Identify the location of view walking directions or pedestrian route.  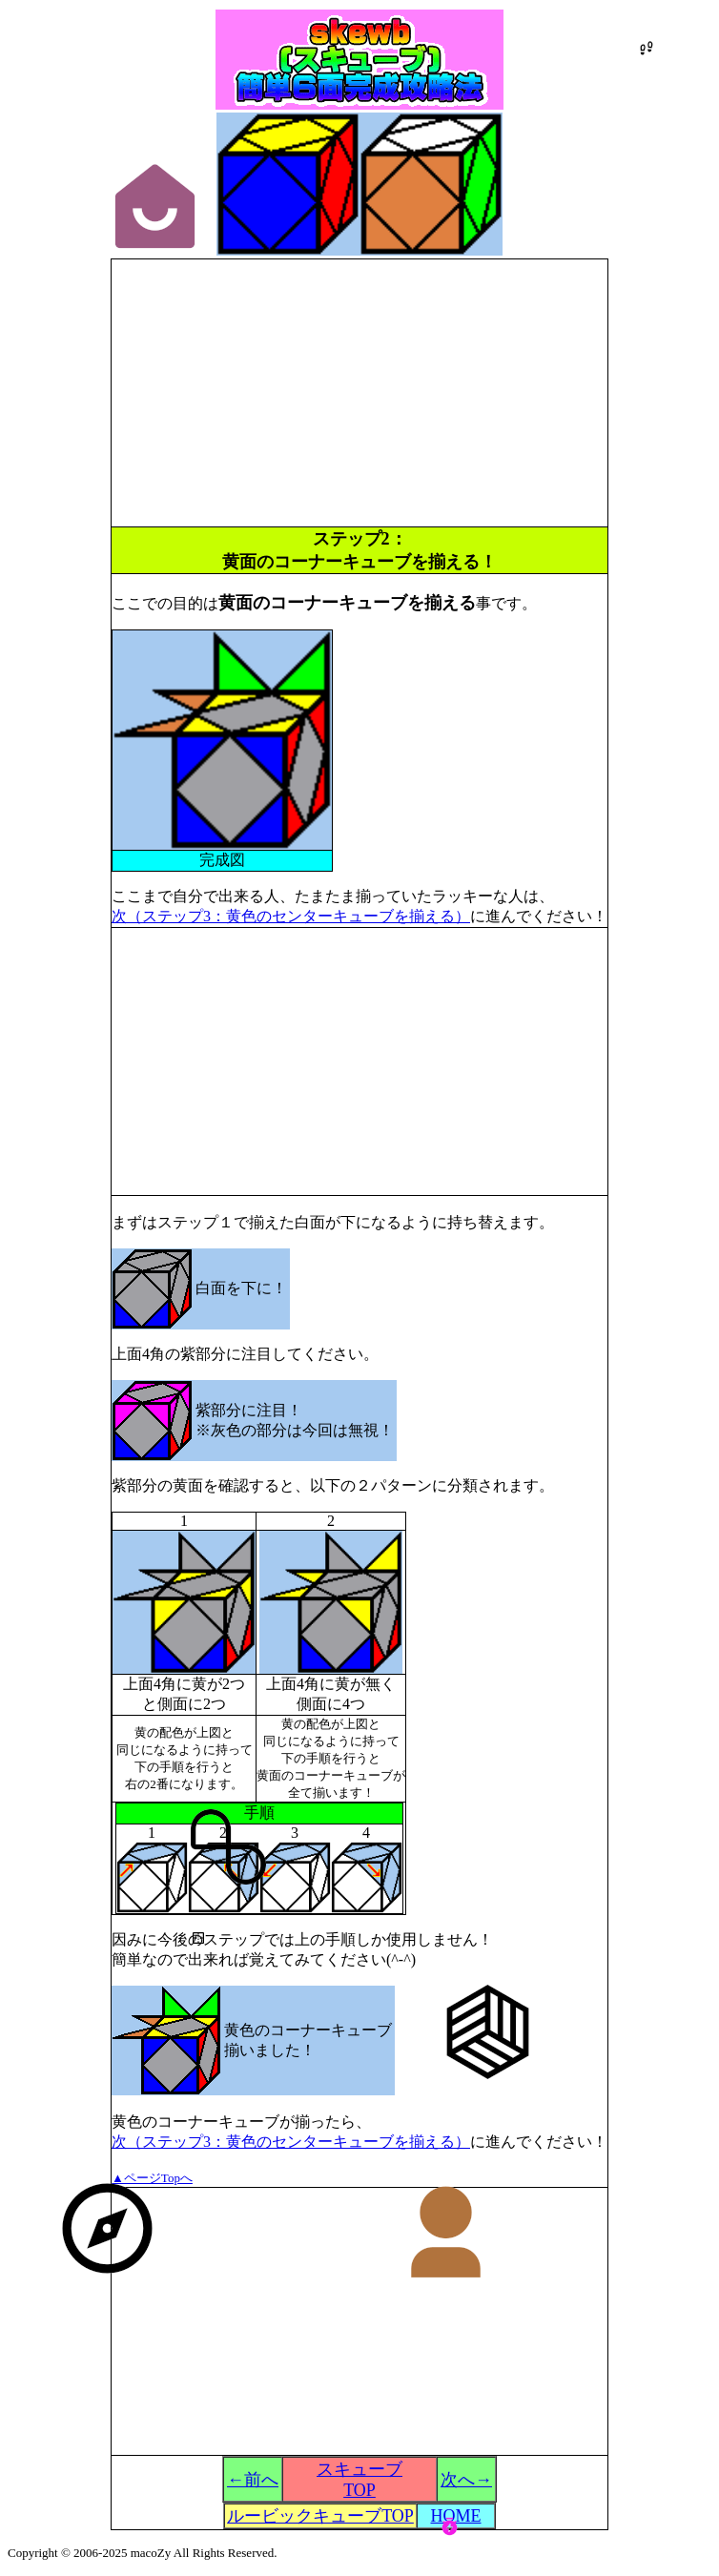
(646, 48).